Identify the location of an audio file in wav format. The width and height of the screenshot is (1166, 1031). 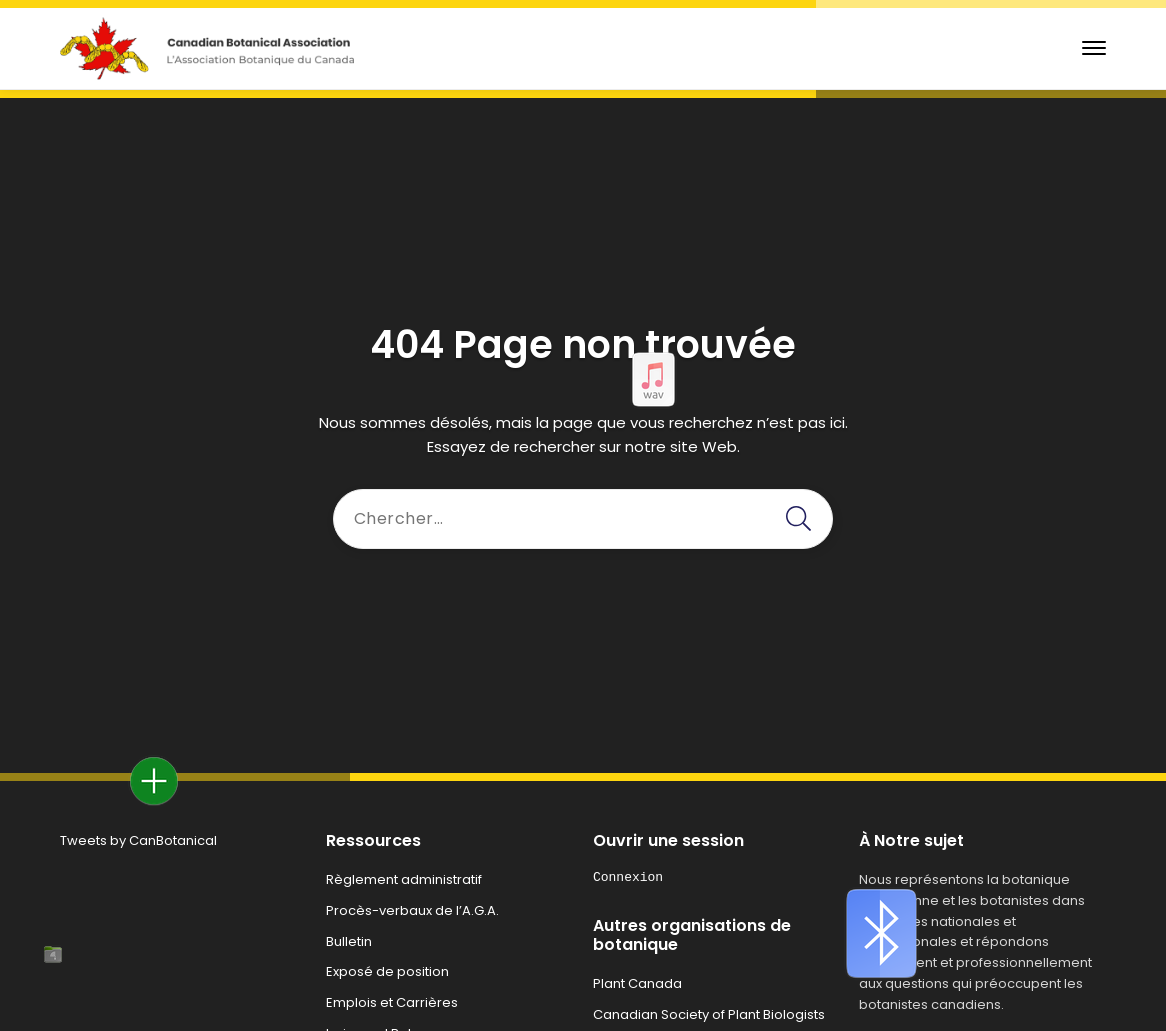
(653, 379).